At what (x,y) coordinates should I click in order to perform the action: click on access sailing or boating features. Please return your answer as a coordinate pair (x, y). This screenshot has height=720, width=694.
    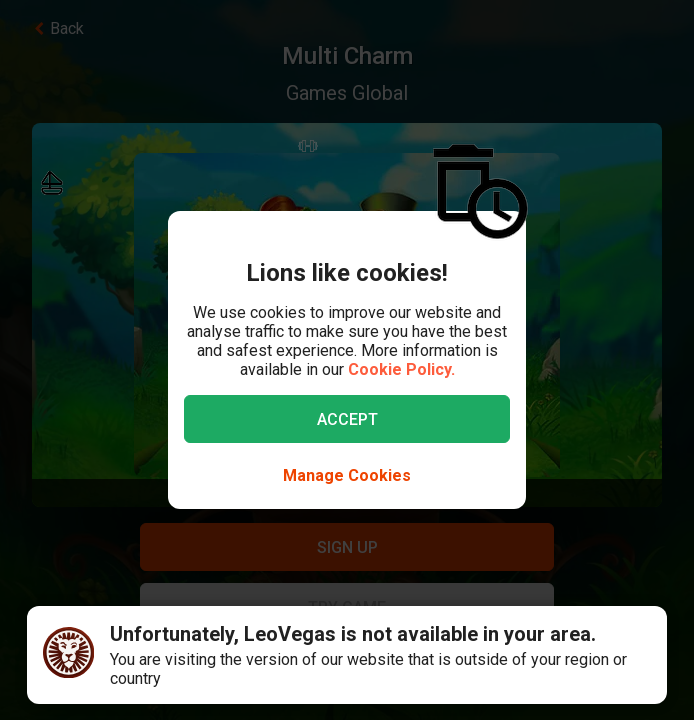
    Looking at the image, I should click on (52, 183).